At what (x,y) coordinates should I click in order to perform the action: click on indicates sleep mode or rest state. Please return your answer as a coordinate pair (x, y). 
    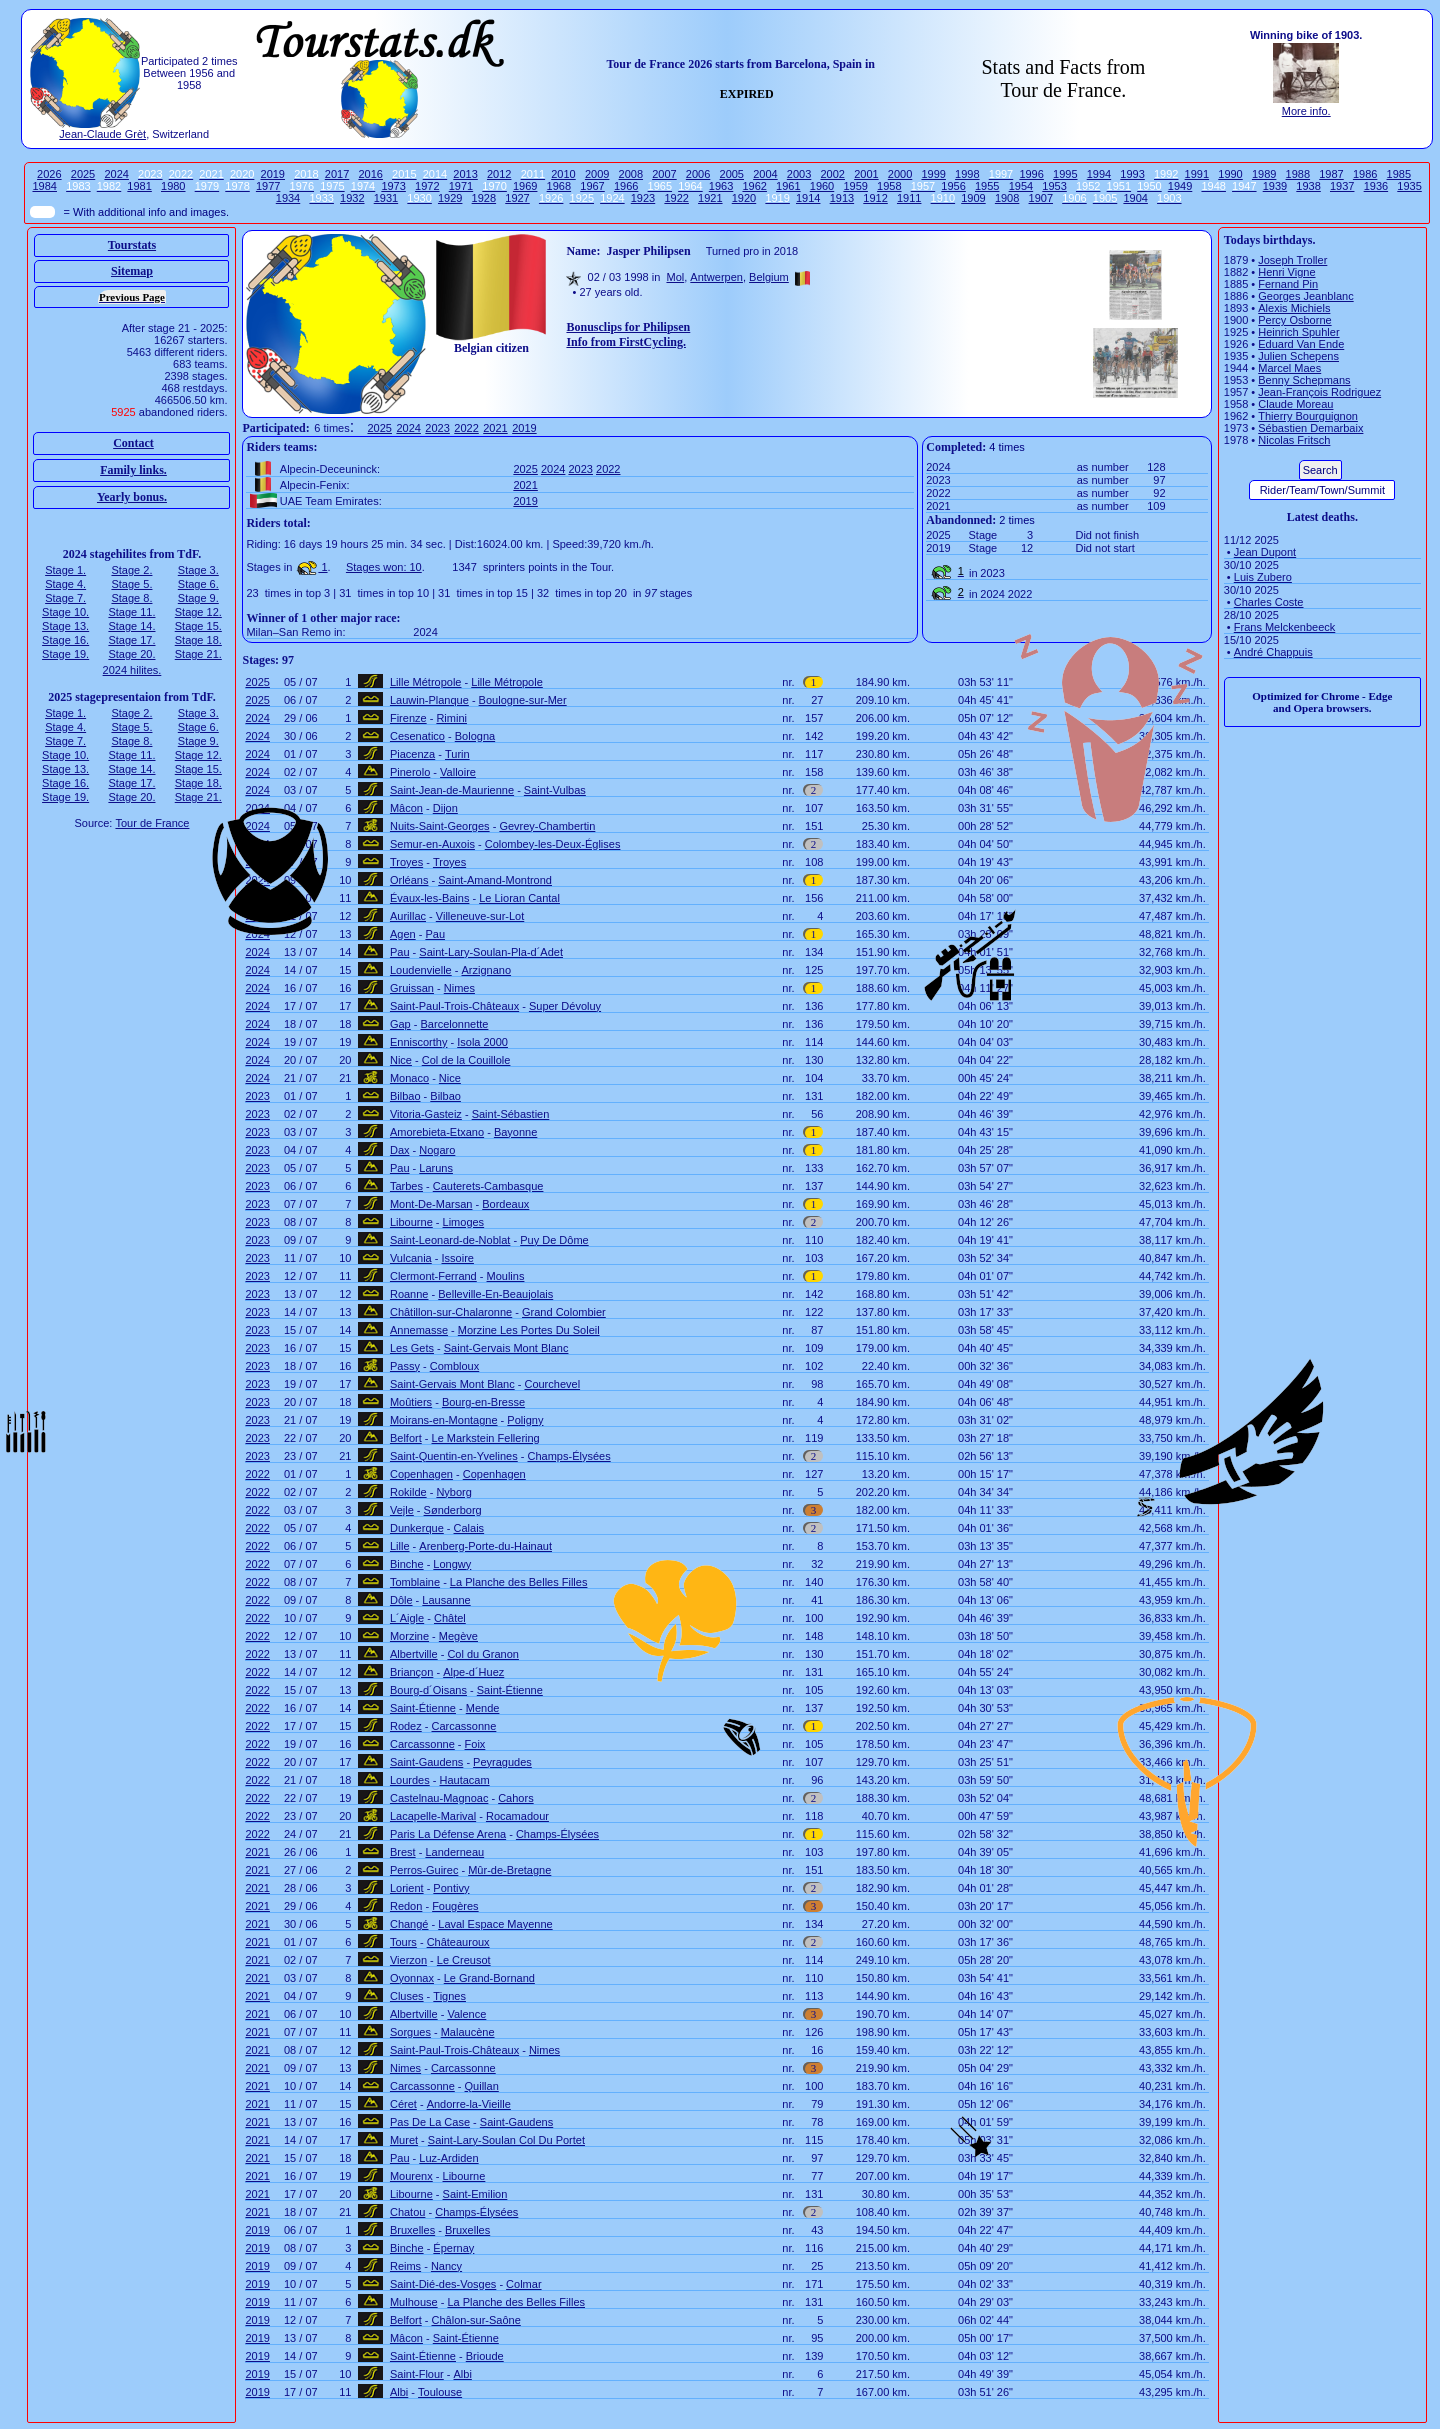
    Looking at the image, I should click on (1110, 729).